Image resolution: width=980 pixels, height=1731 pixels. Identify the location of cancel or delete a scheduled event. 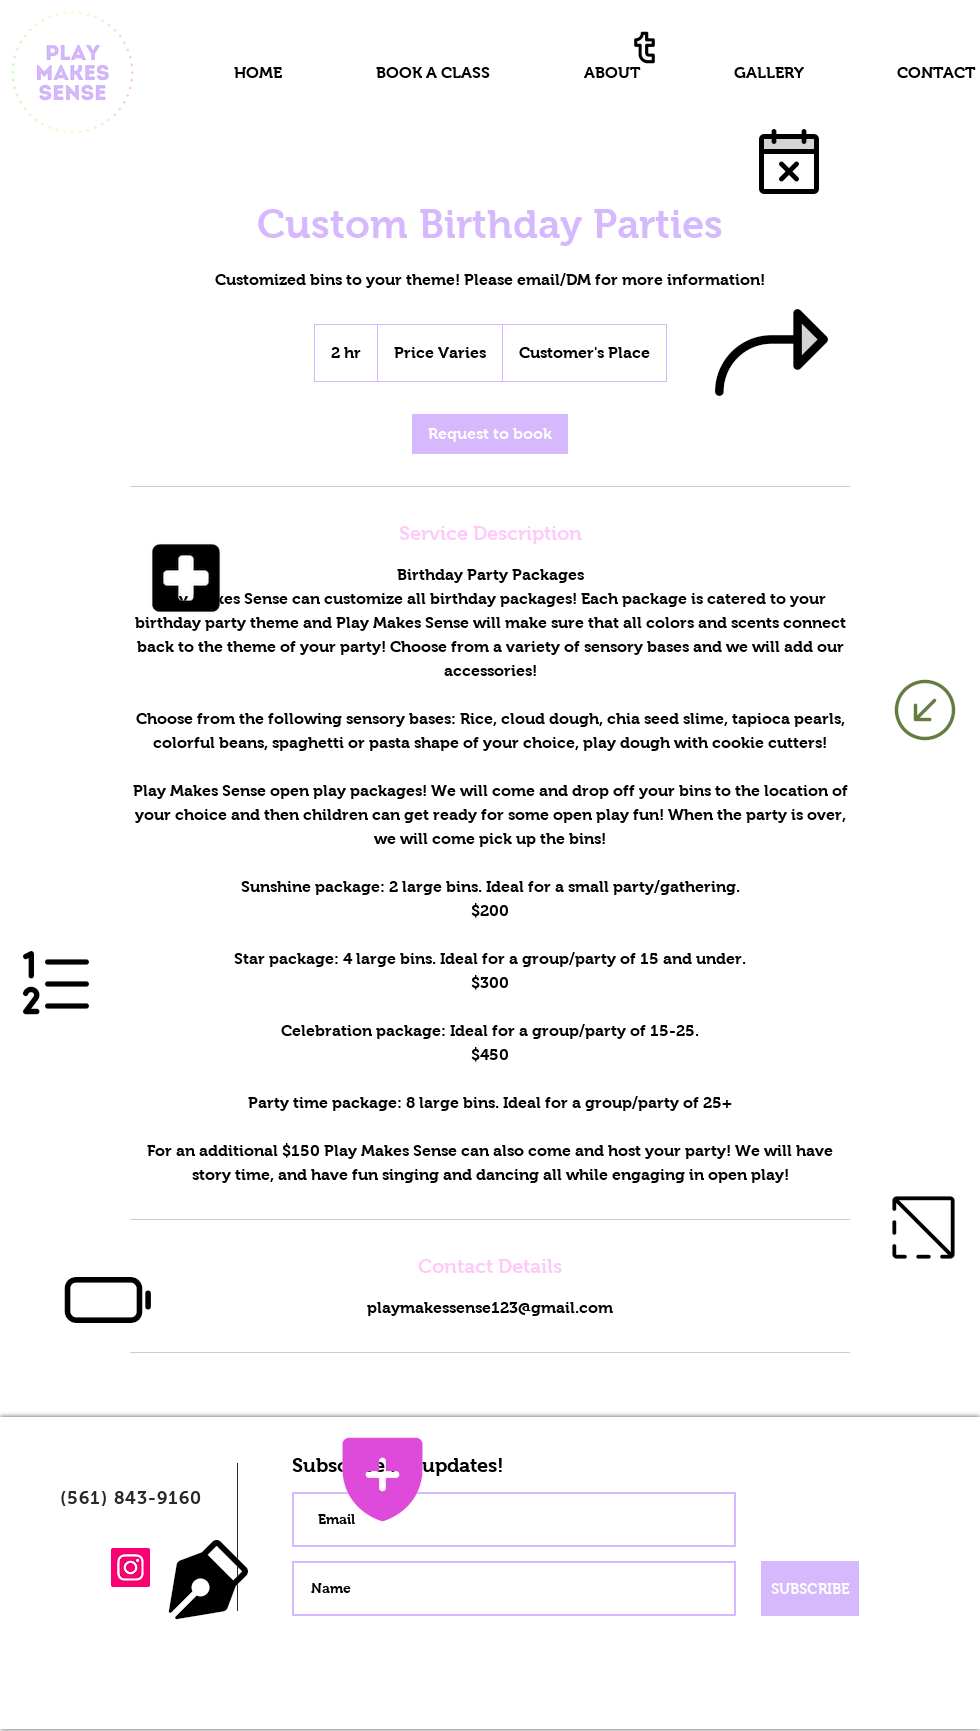
(789, 164).